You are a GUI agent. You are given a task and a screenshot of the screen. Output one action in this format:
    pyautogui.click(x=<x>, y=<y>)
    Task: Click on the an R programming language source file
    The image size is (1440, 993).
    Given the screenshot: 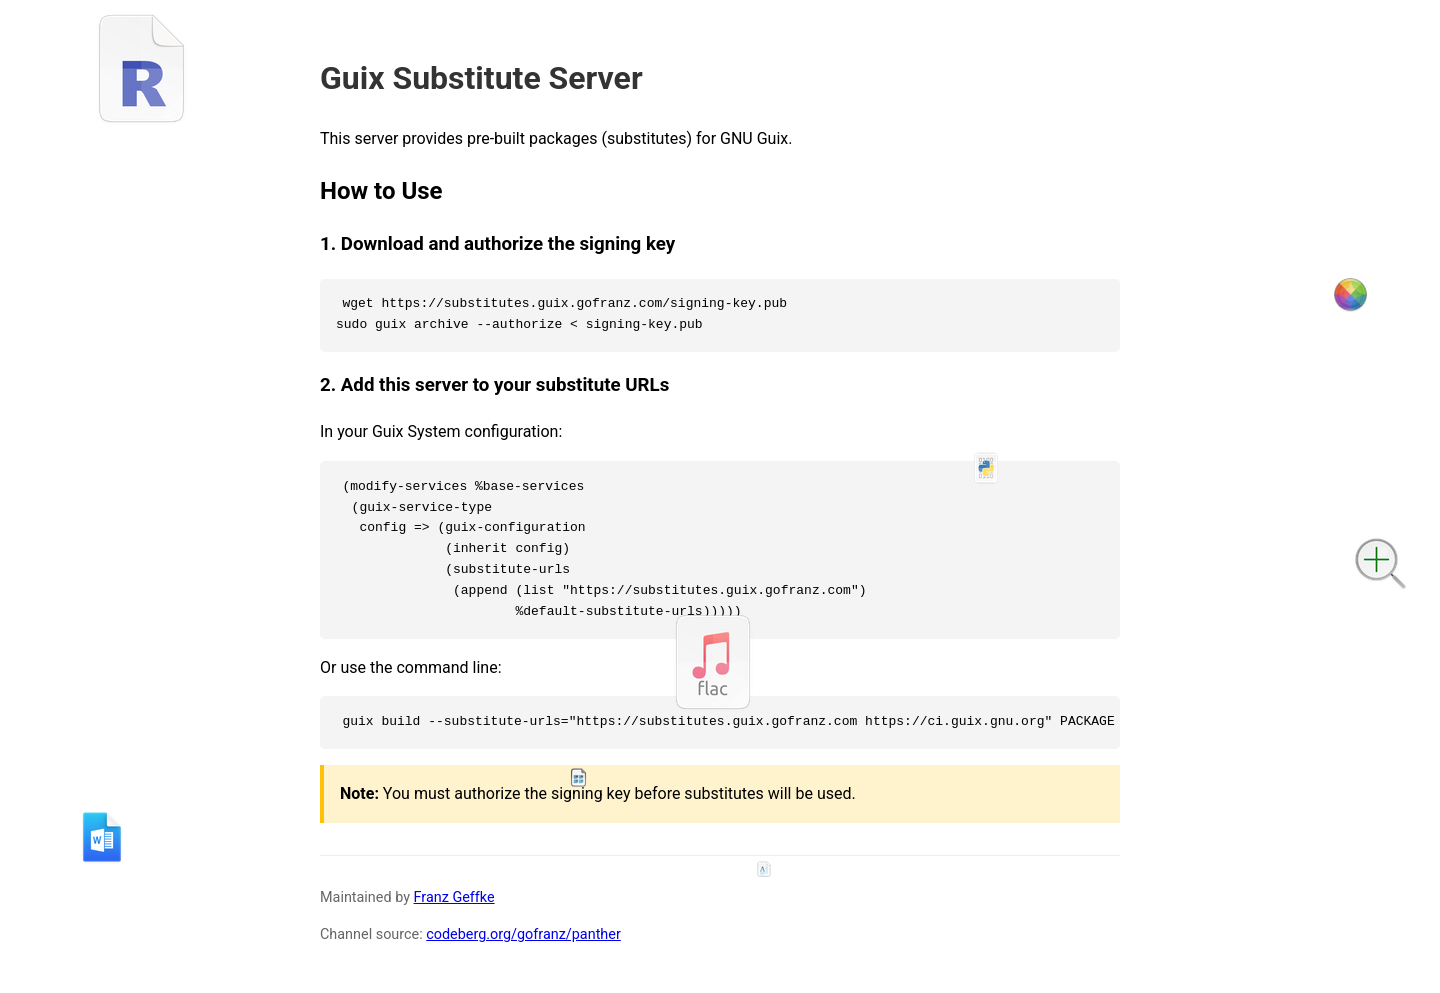 What is the action you would take?
    pyautogui.click(x=141, y=68)
    